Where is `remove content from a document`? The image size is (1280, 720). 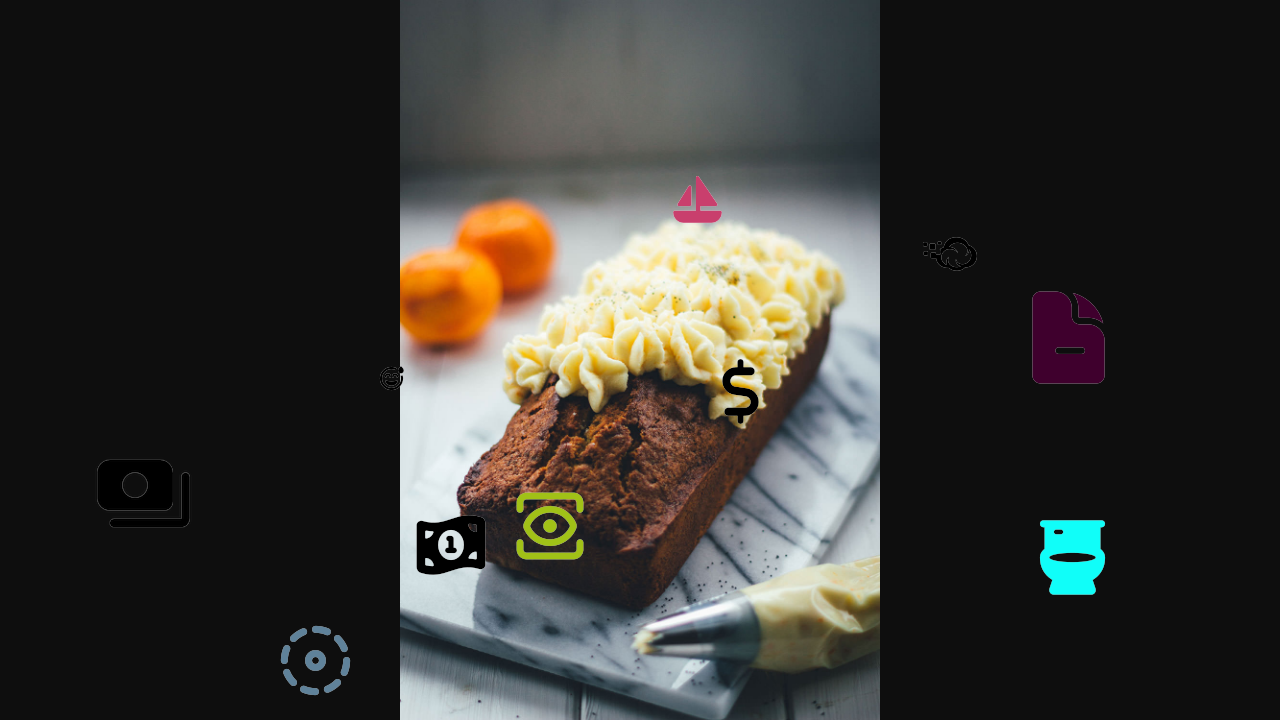
remove content from a document is located at coordinates (1068, 337).